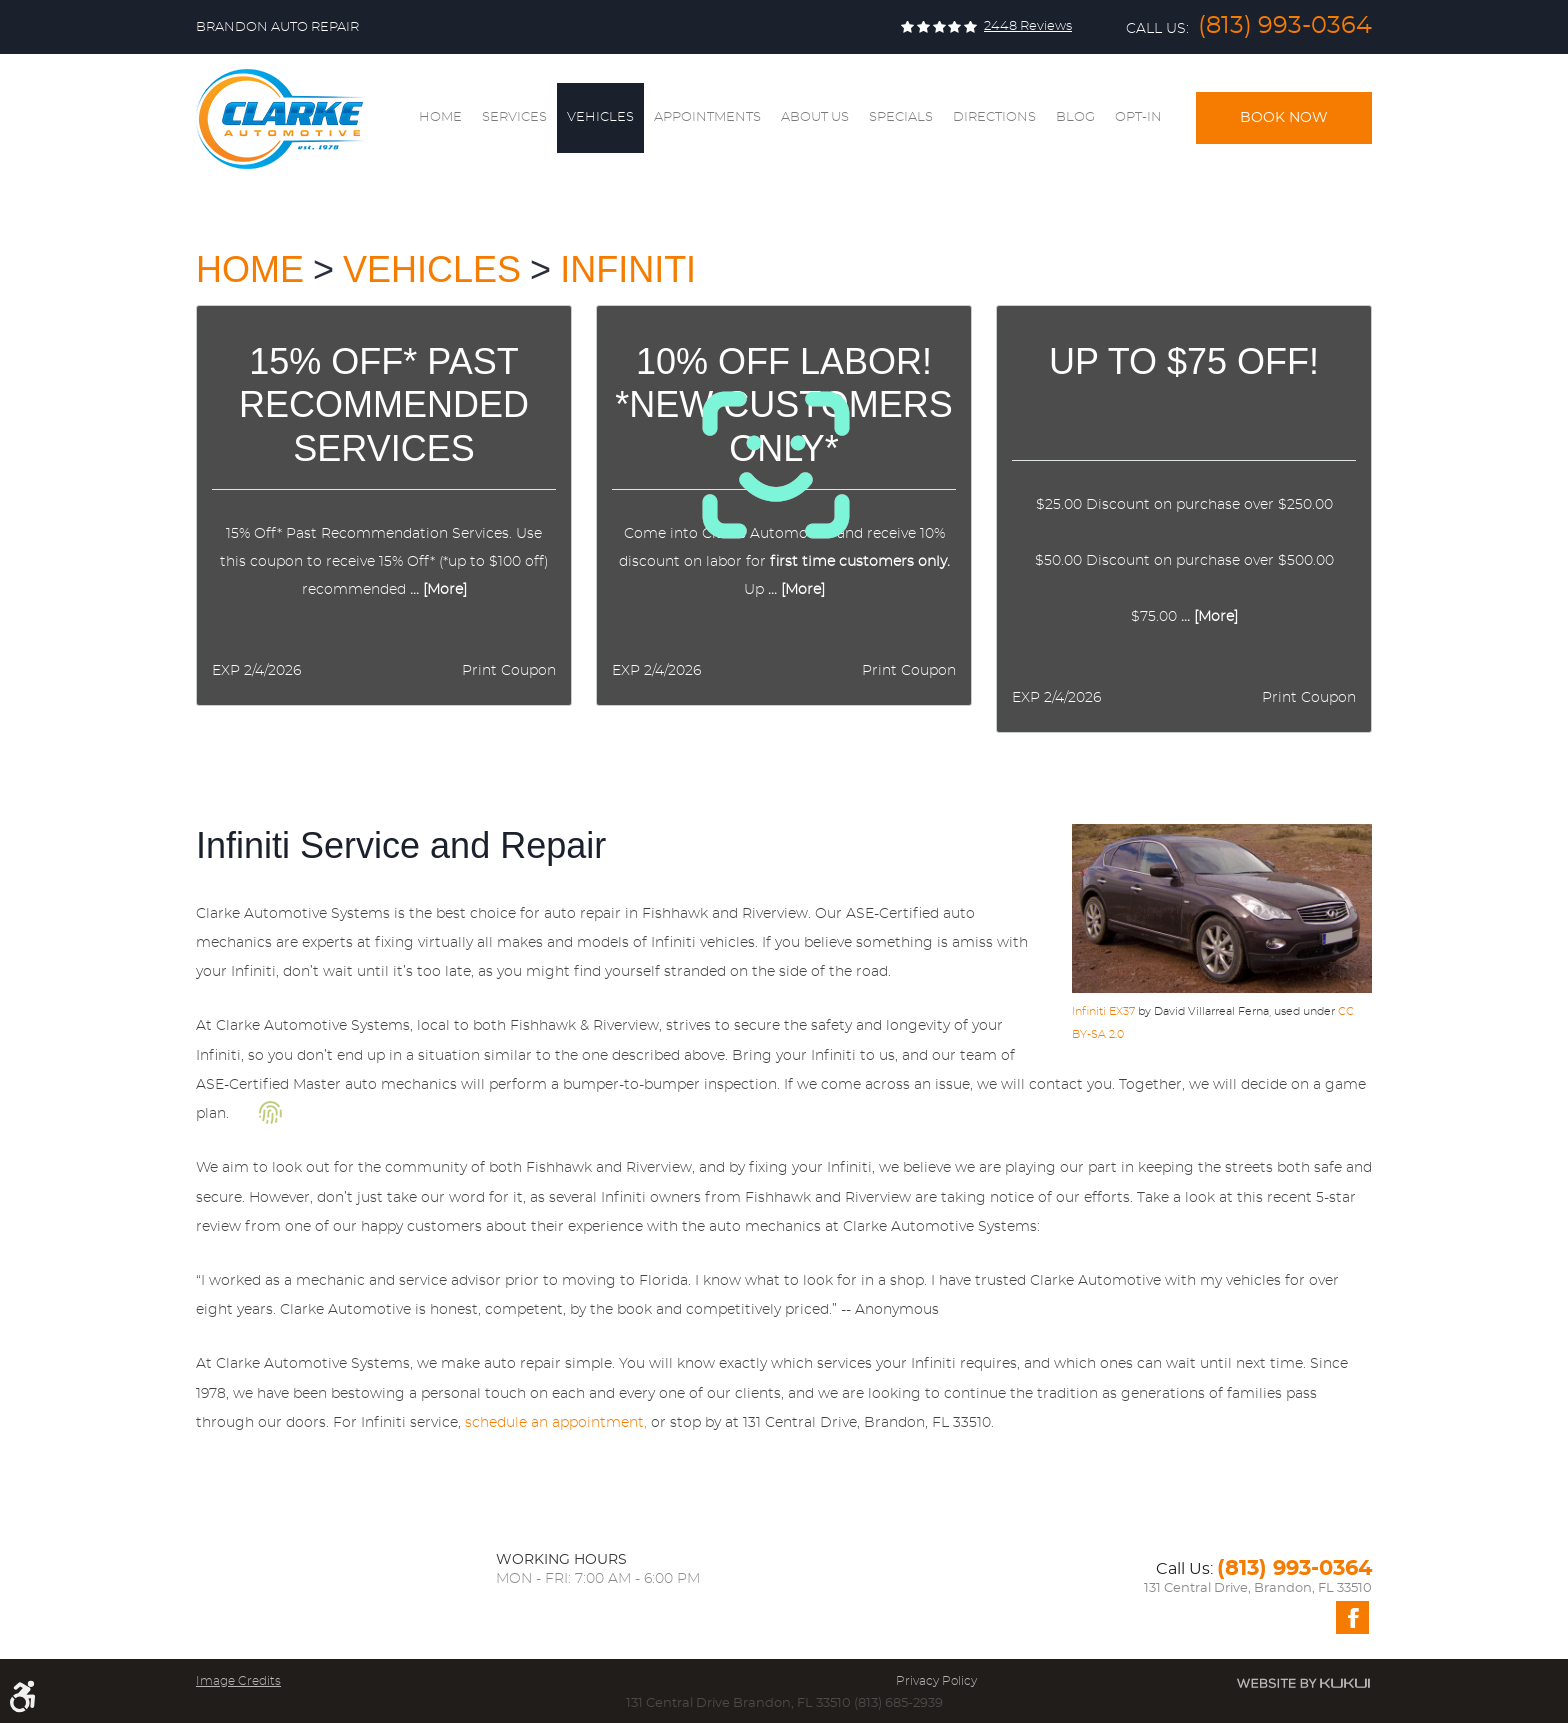  I want to click on enable fingerprint authentication, so click(270, 1112).